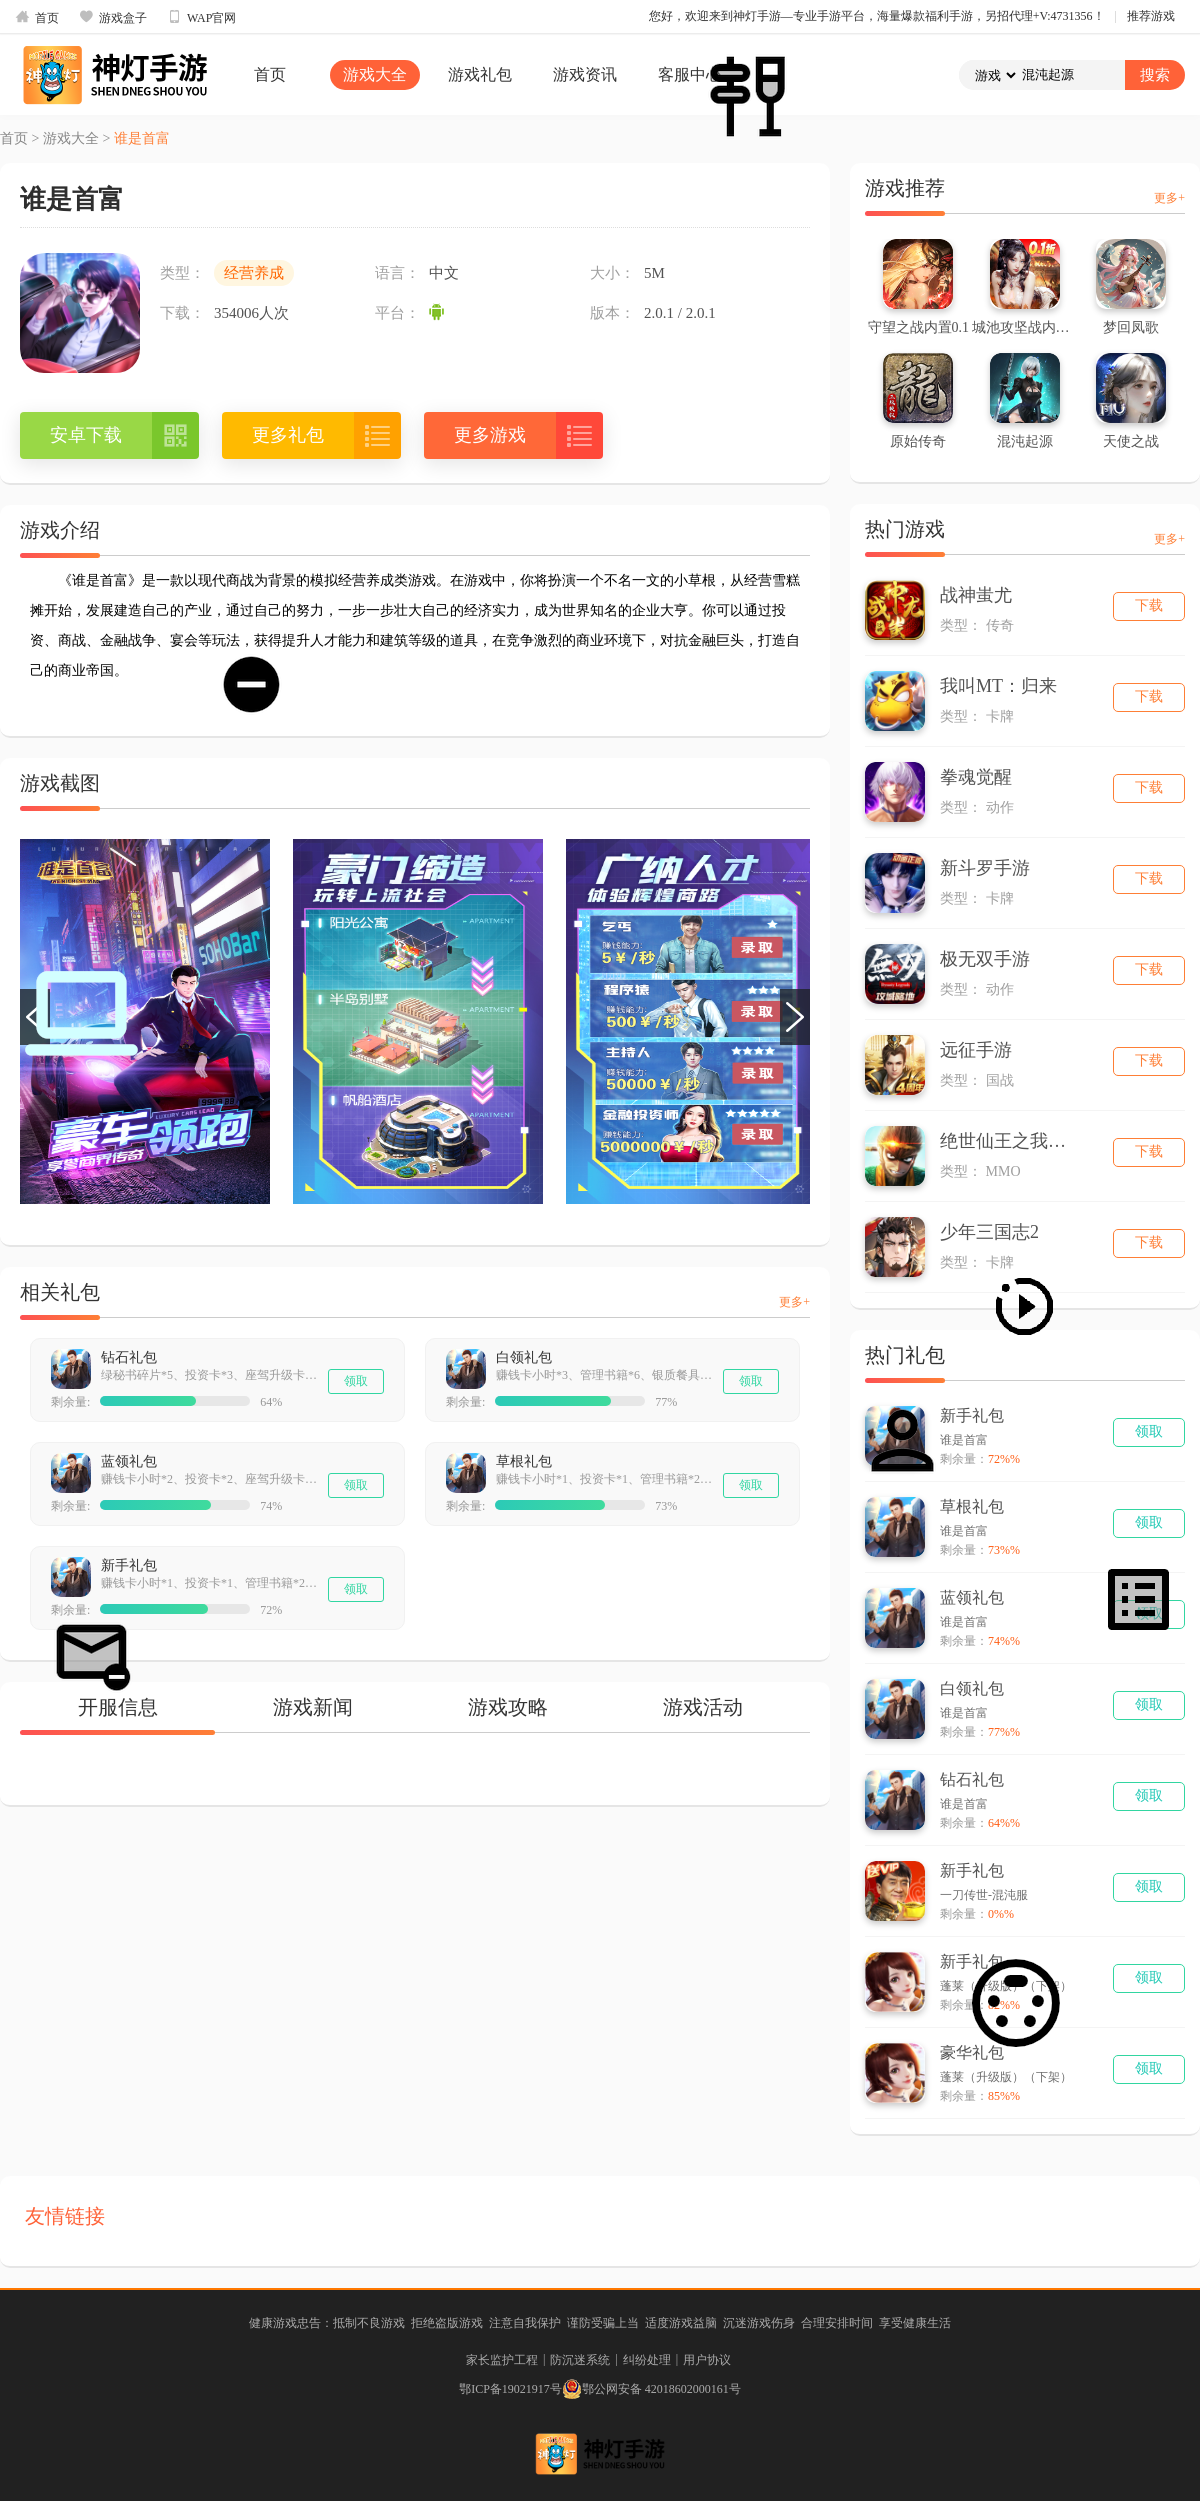  What do you see at coordinates (1024, 1306) in the screenshot?
I see `motion photos feature is enabled` at bounding box center [1024, 1306].